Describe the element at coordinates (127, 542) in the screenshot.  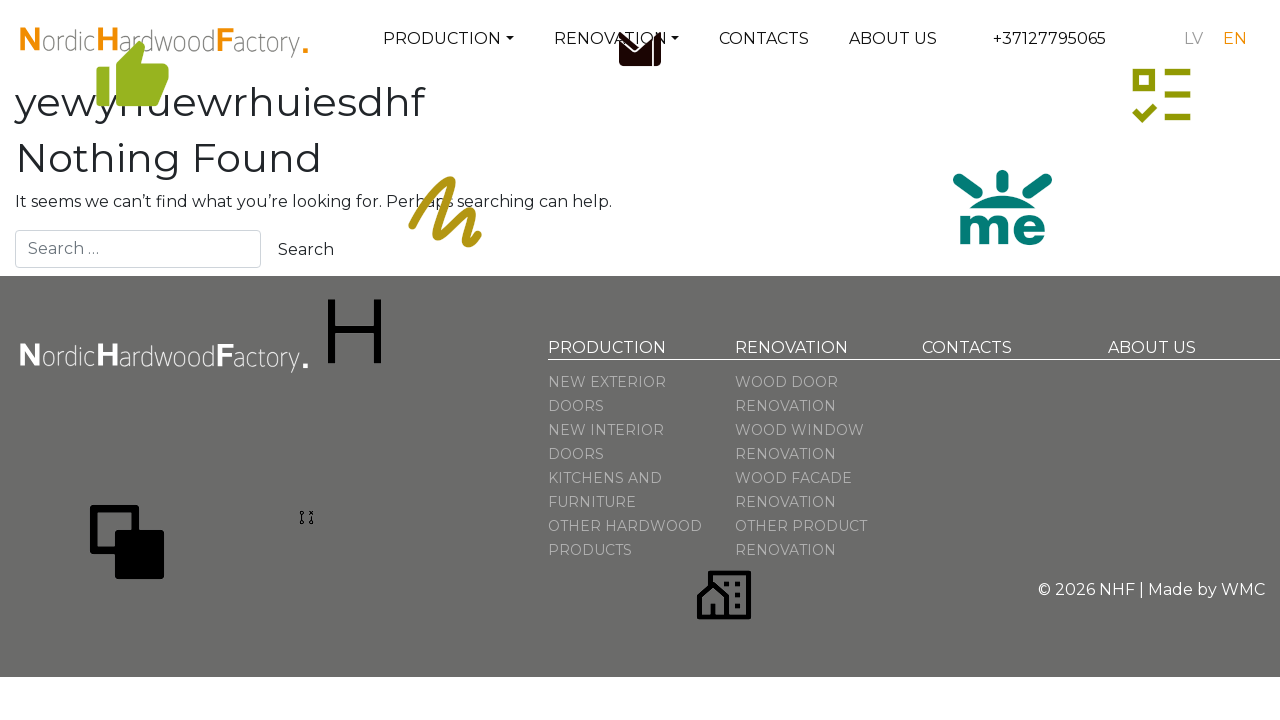
I see `send selected object backward one layer` at that location.